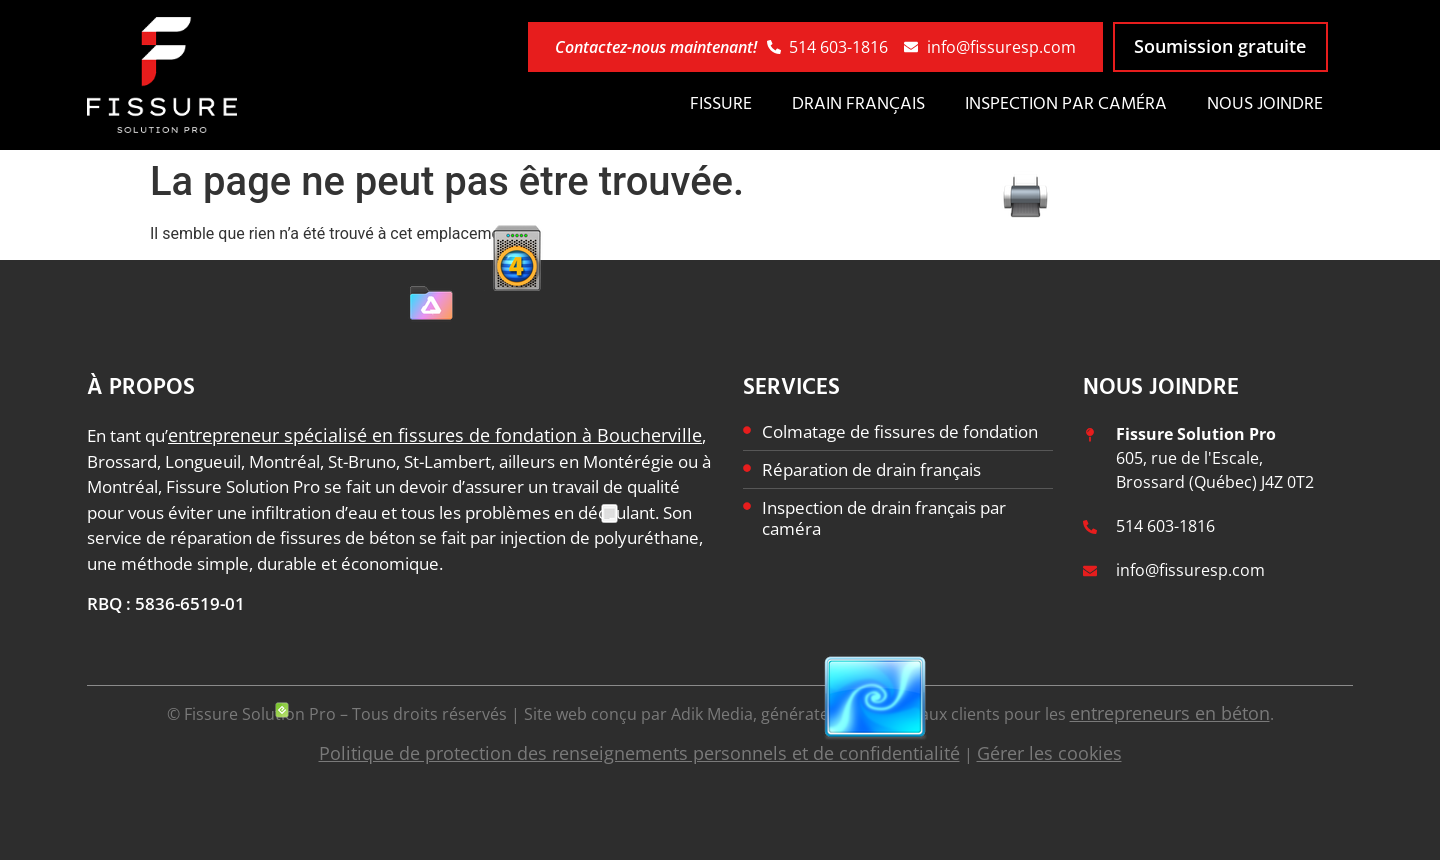 The image size is (1440, 860). I want to click on an epub ebook file, so click(282, 710).